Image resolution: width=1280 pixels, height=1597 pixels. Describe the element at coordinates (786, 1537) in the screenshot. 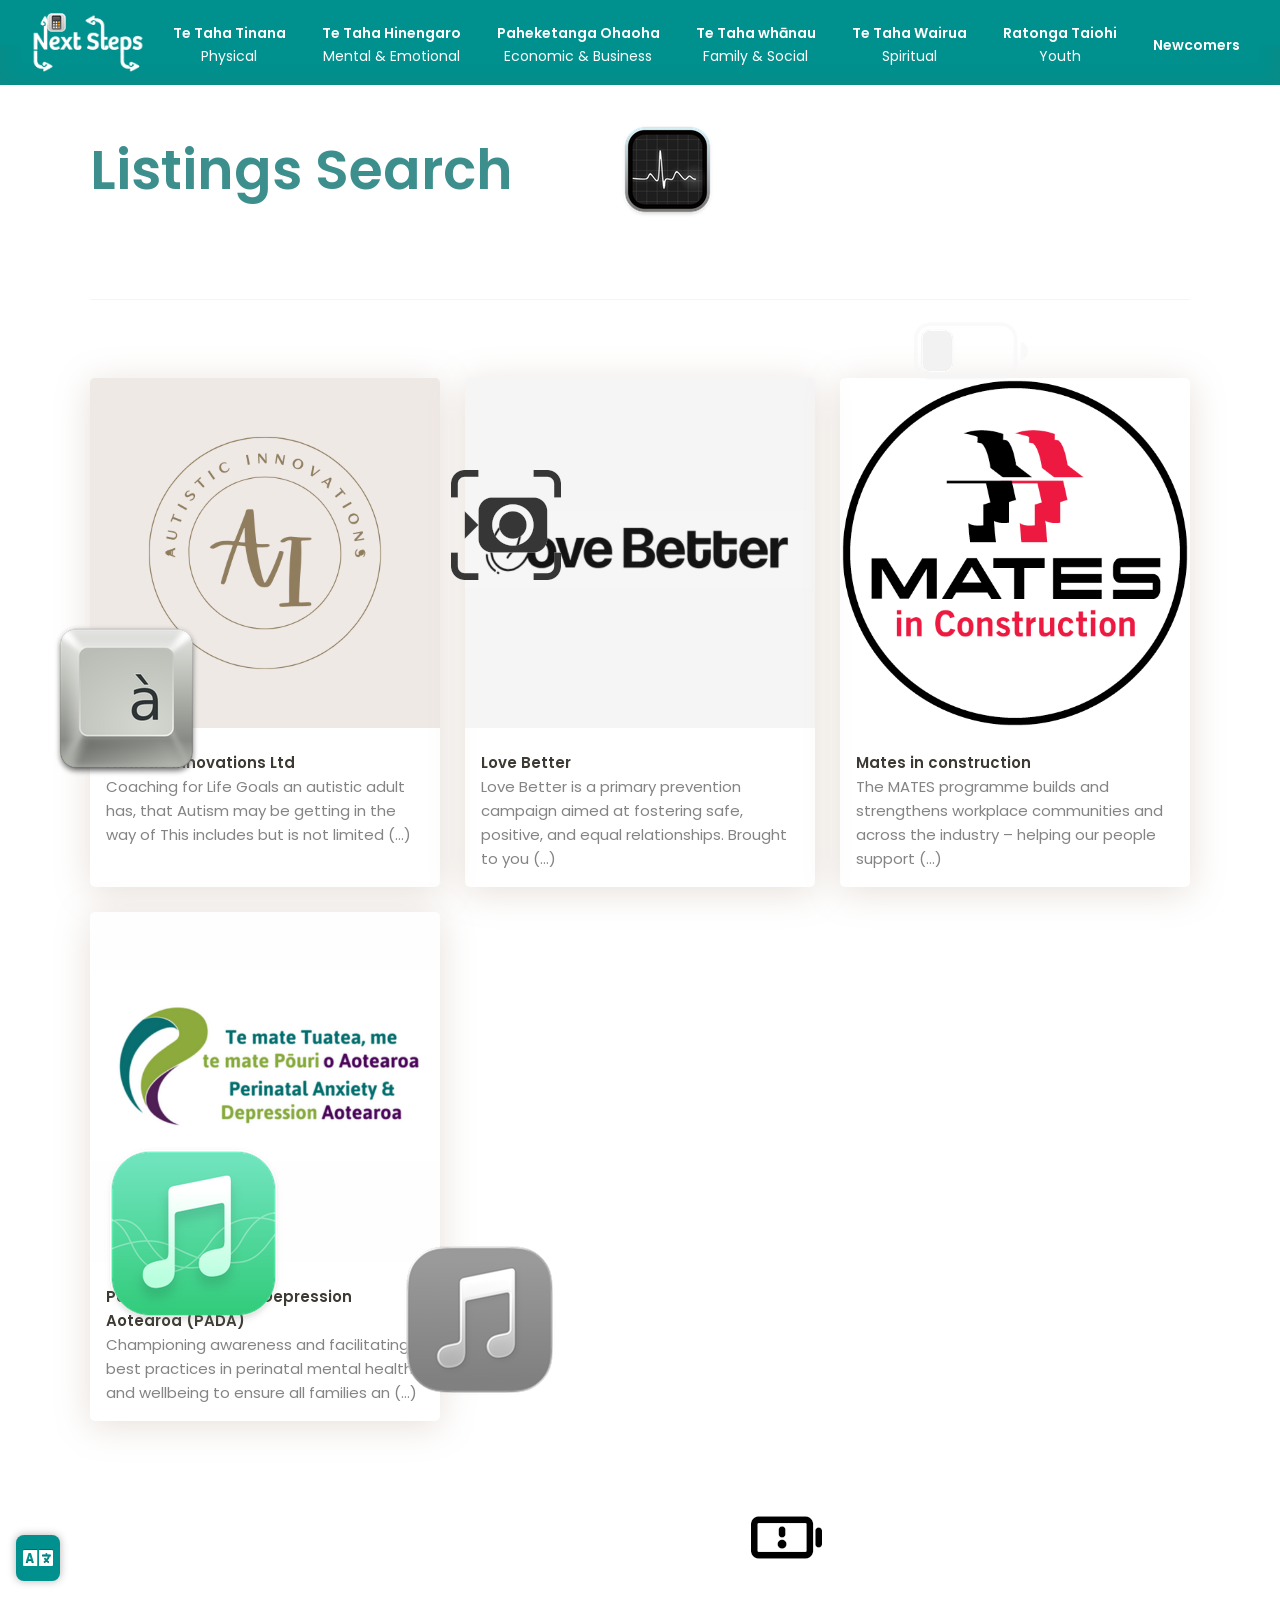

I see `indicates low battery warning` at that location.